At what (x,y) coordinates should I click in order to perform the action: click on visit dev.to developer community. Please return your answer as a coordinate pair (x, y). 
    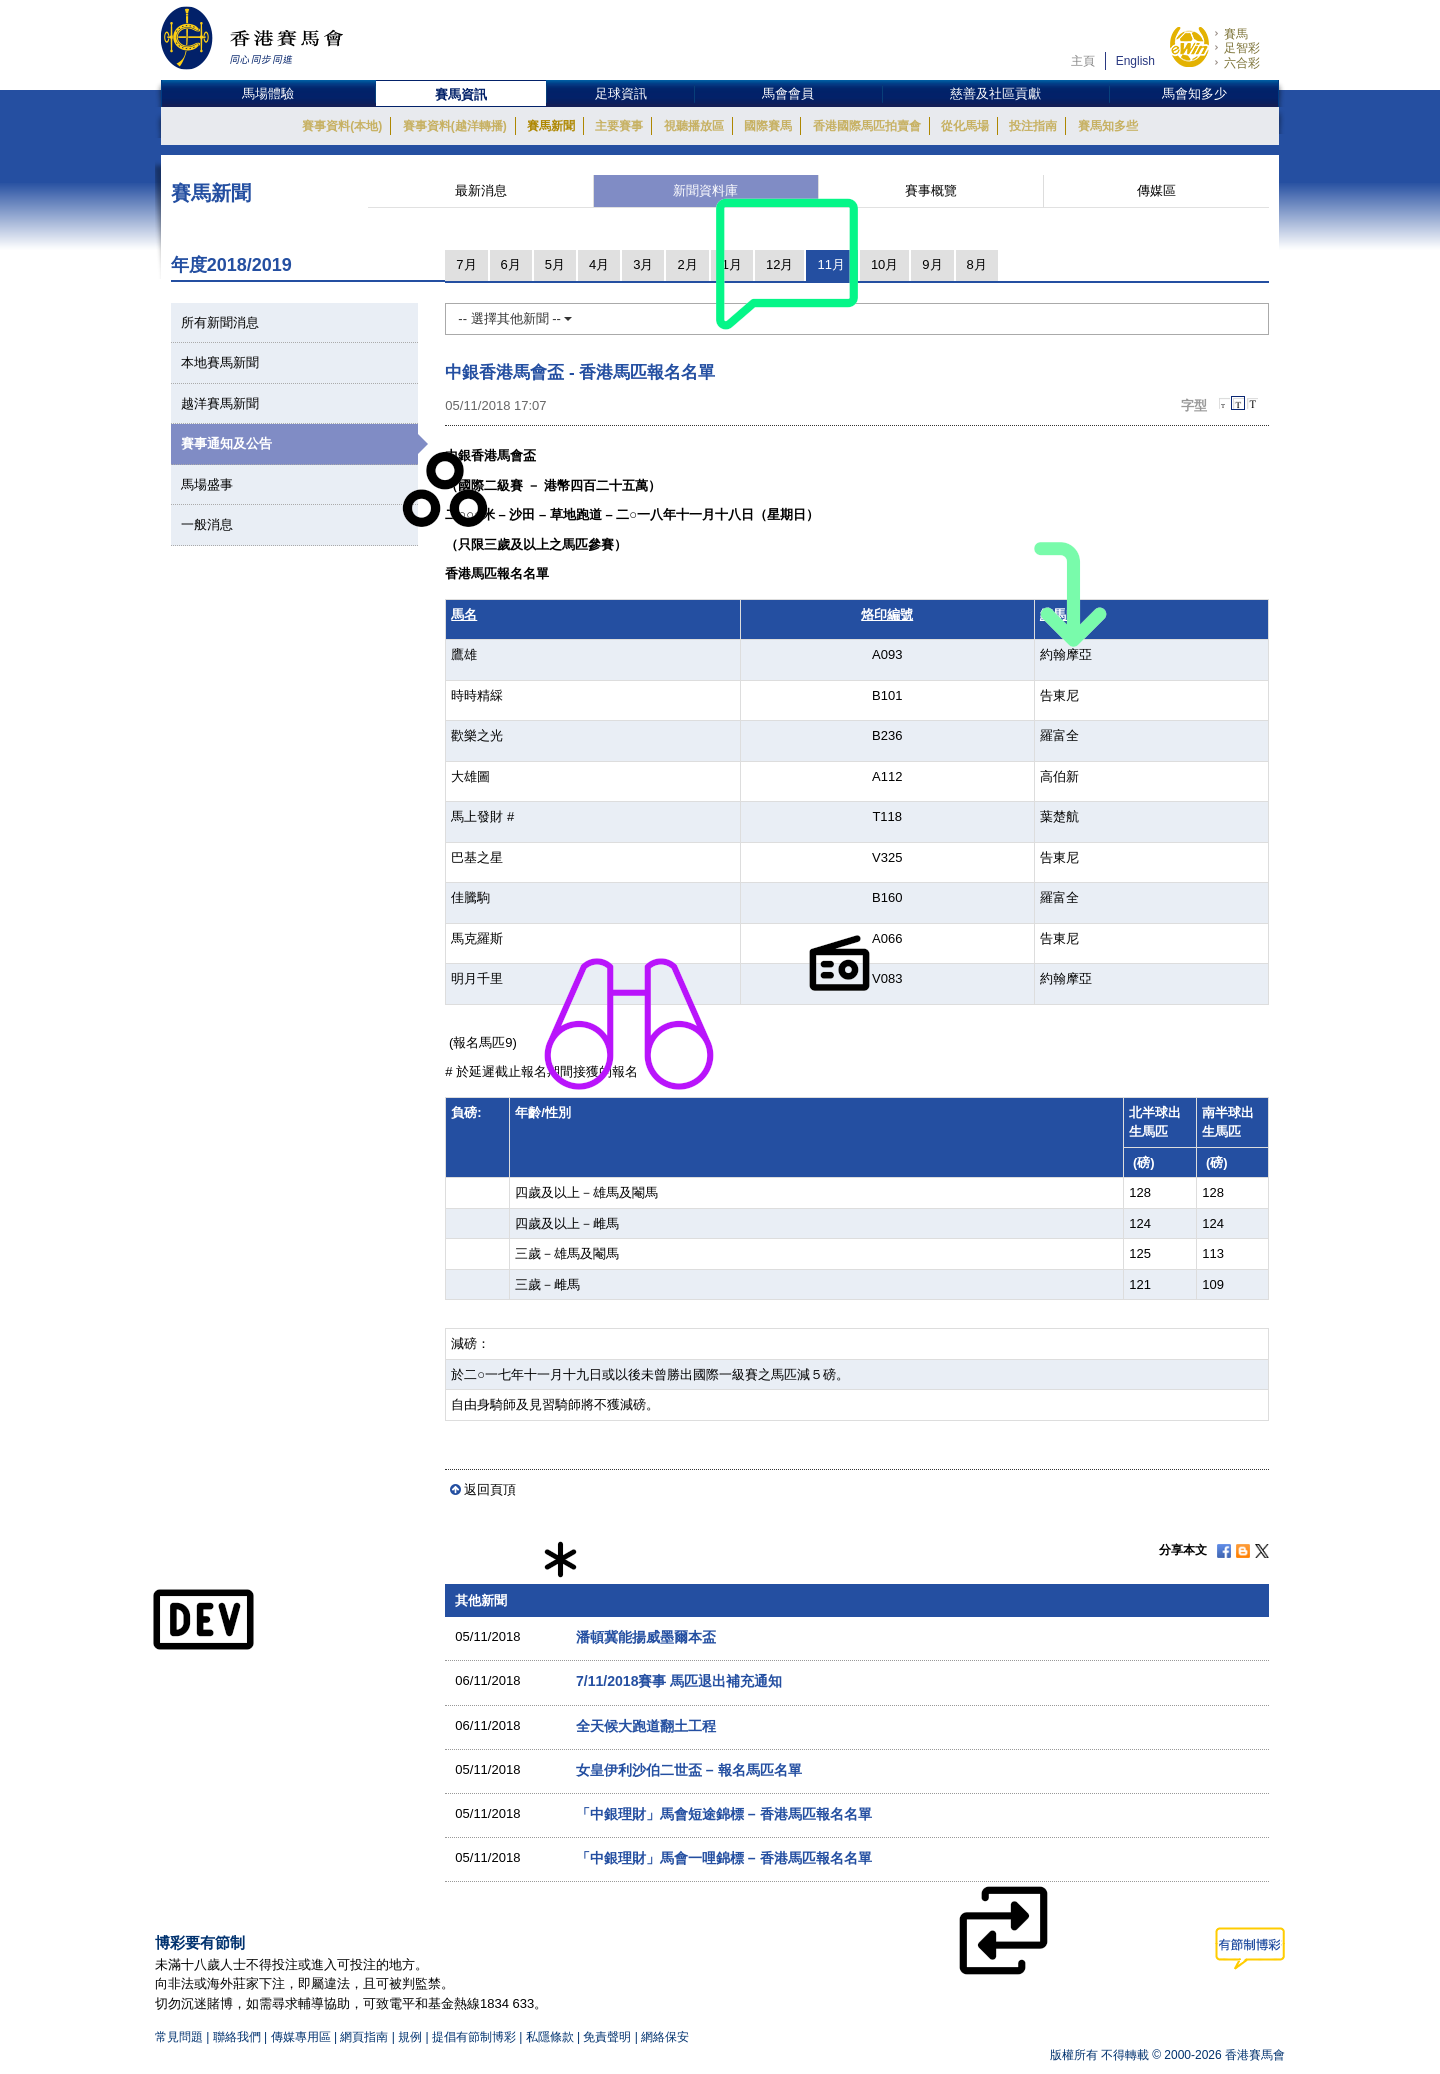
    Looking at the image, I should click on (203, 1619).